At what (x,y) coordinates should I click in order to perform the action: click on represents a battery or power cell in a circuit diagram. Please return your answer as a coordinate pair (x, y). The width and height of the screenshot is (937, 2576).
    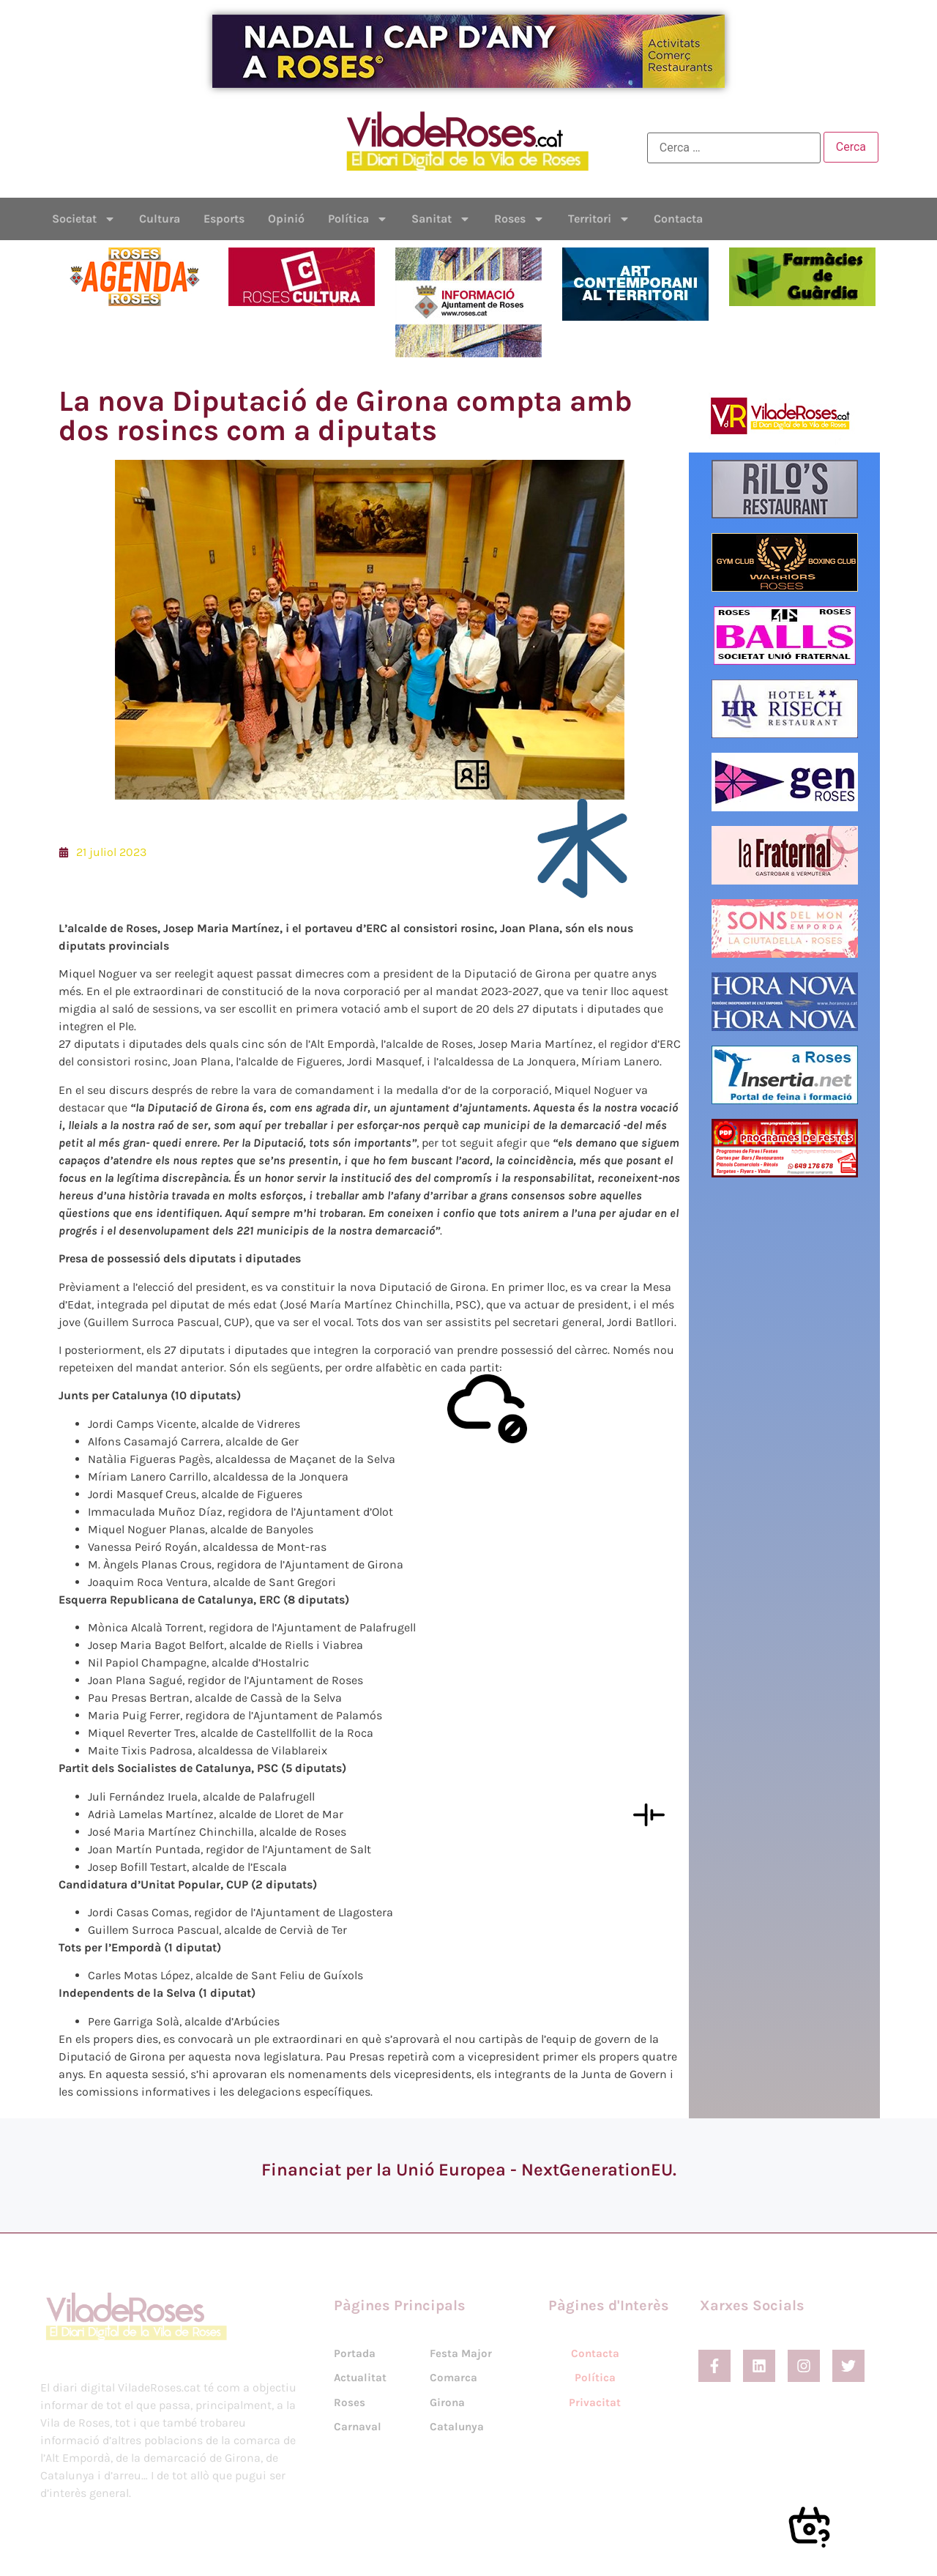
    Looking at the image, I should click on (649, 1814).